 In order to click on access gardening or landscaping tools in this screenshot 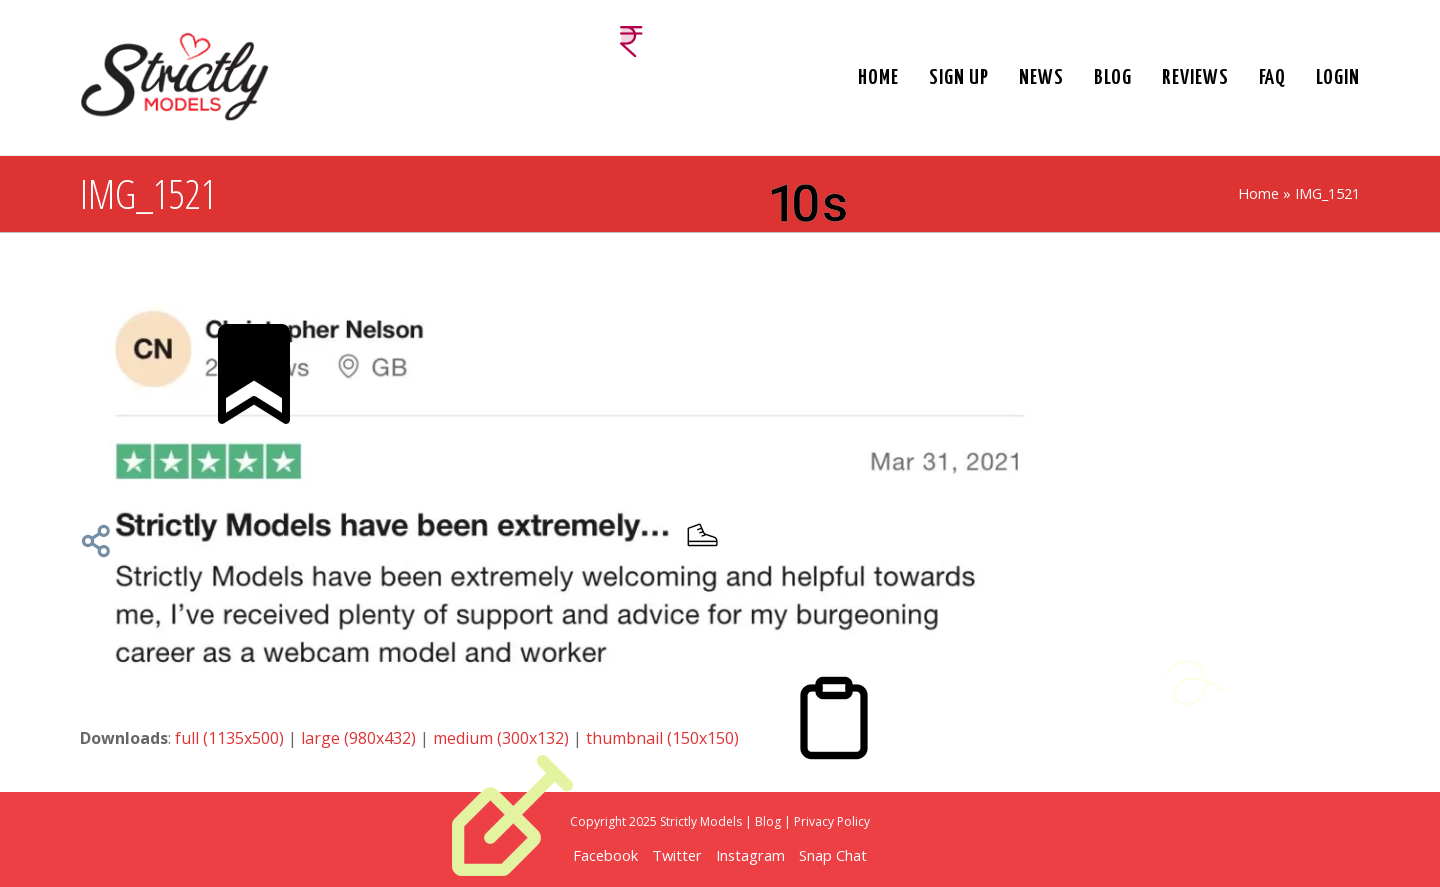, I will do `click(510, 817)`.